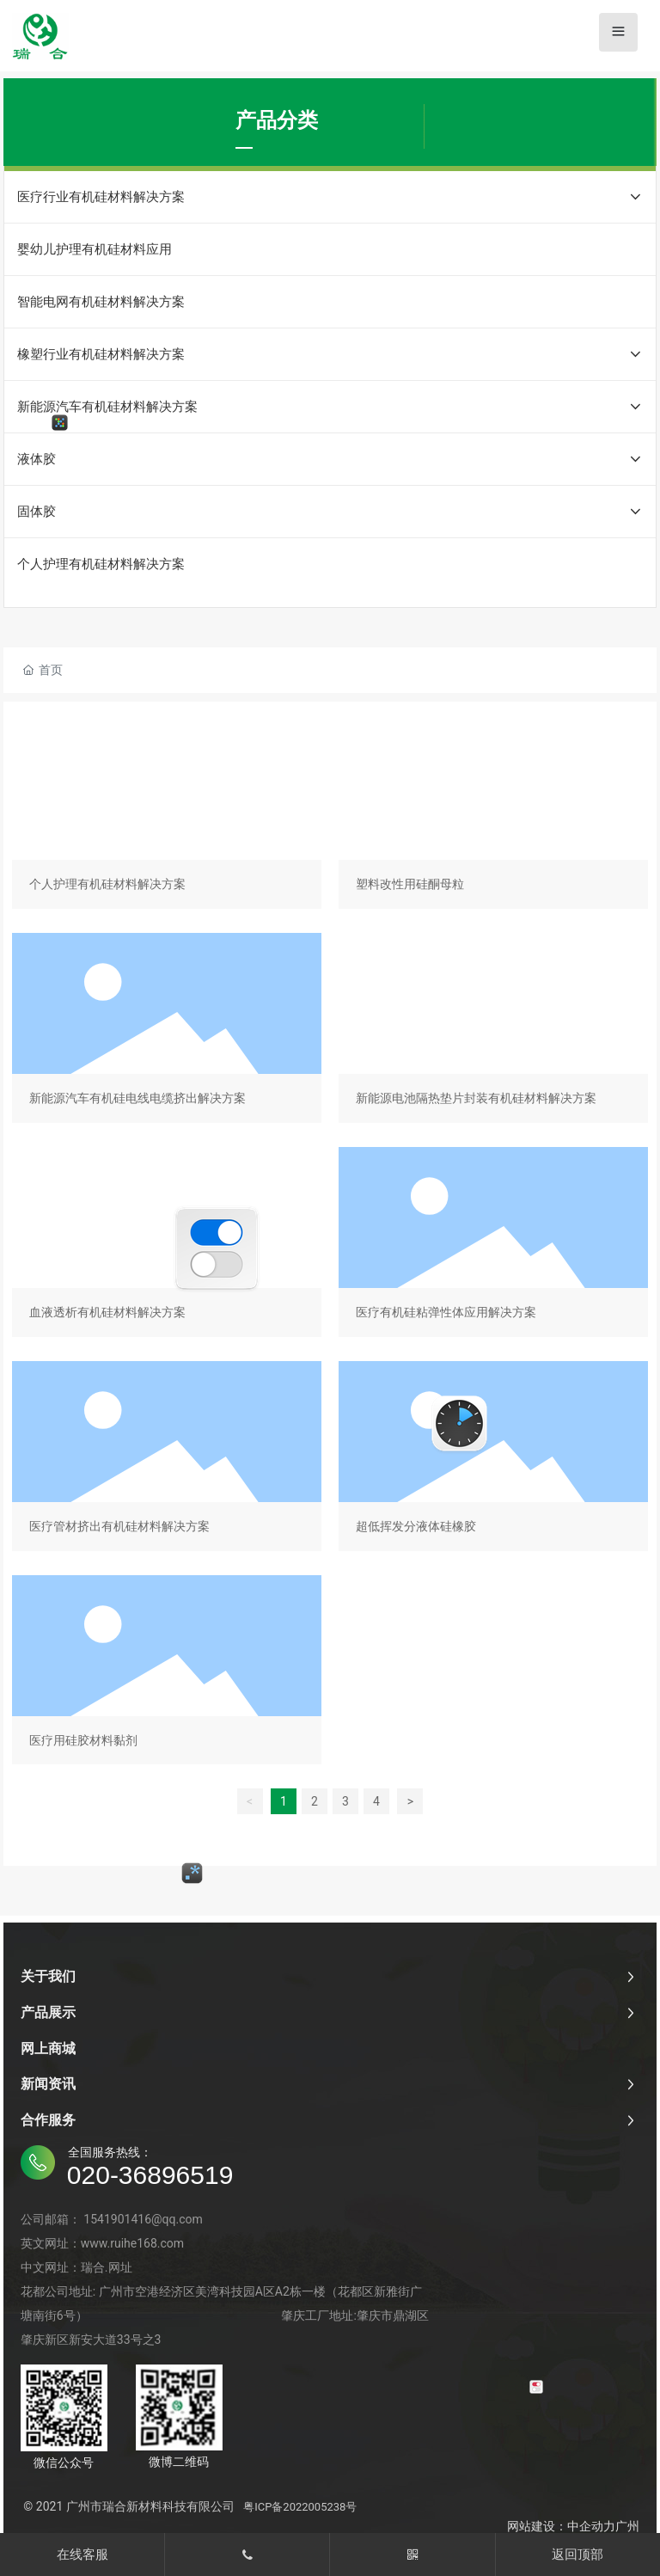 Image resolution: width=660 pixels, height=2576 pixels. Describe the element at coordinates (536, 2387) in the screenshot. I see `open desktop preferences or settings` at that location.